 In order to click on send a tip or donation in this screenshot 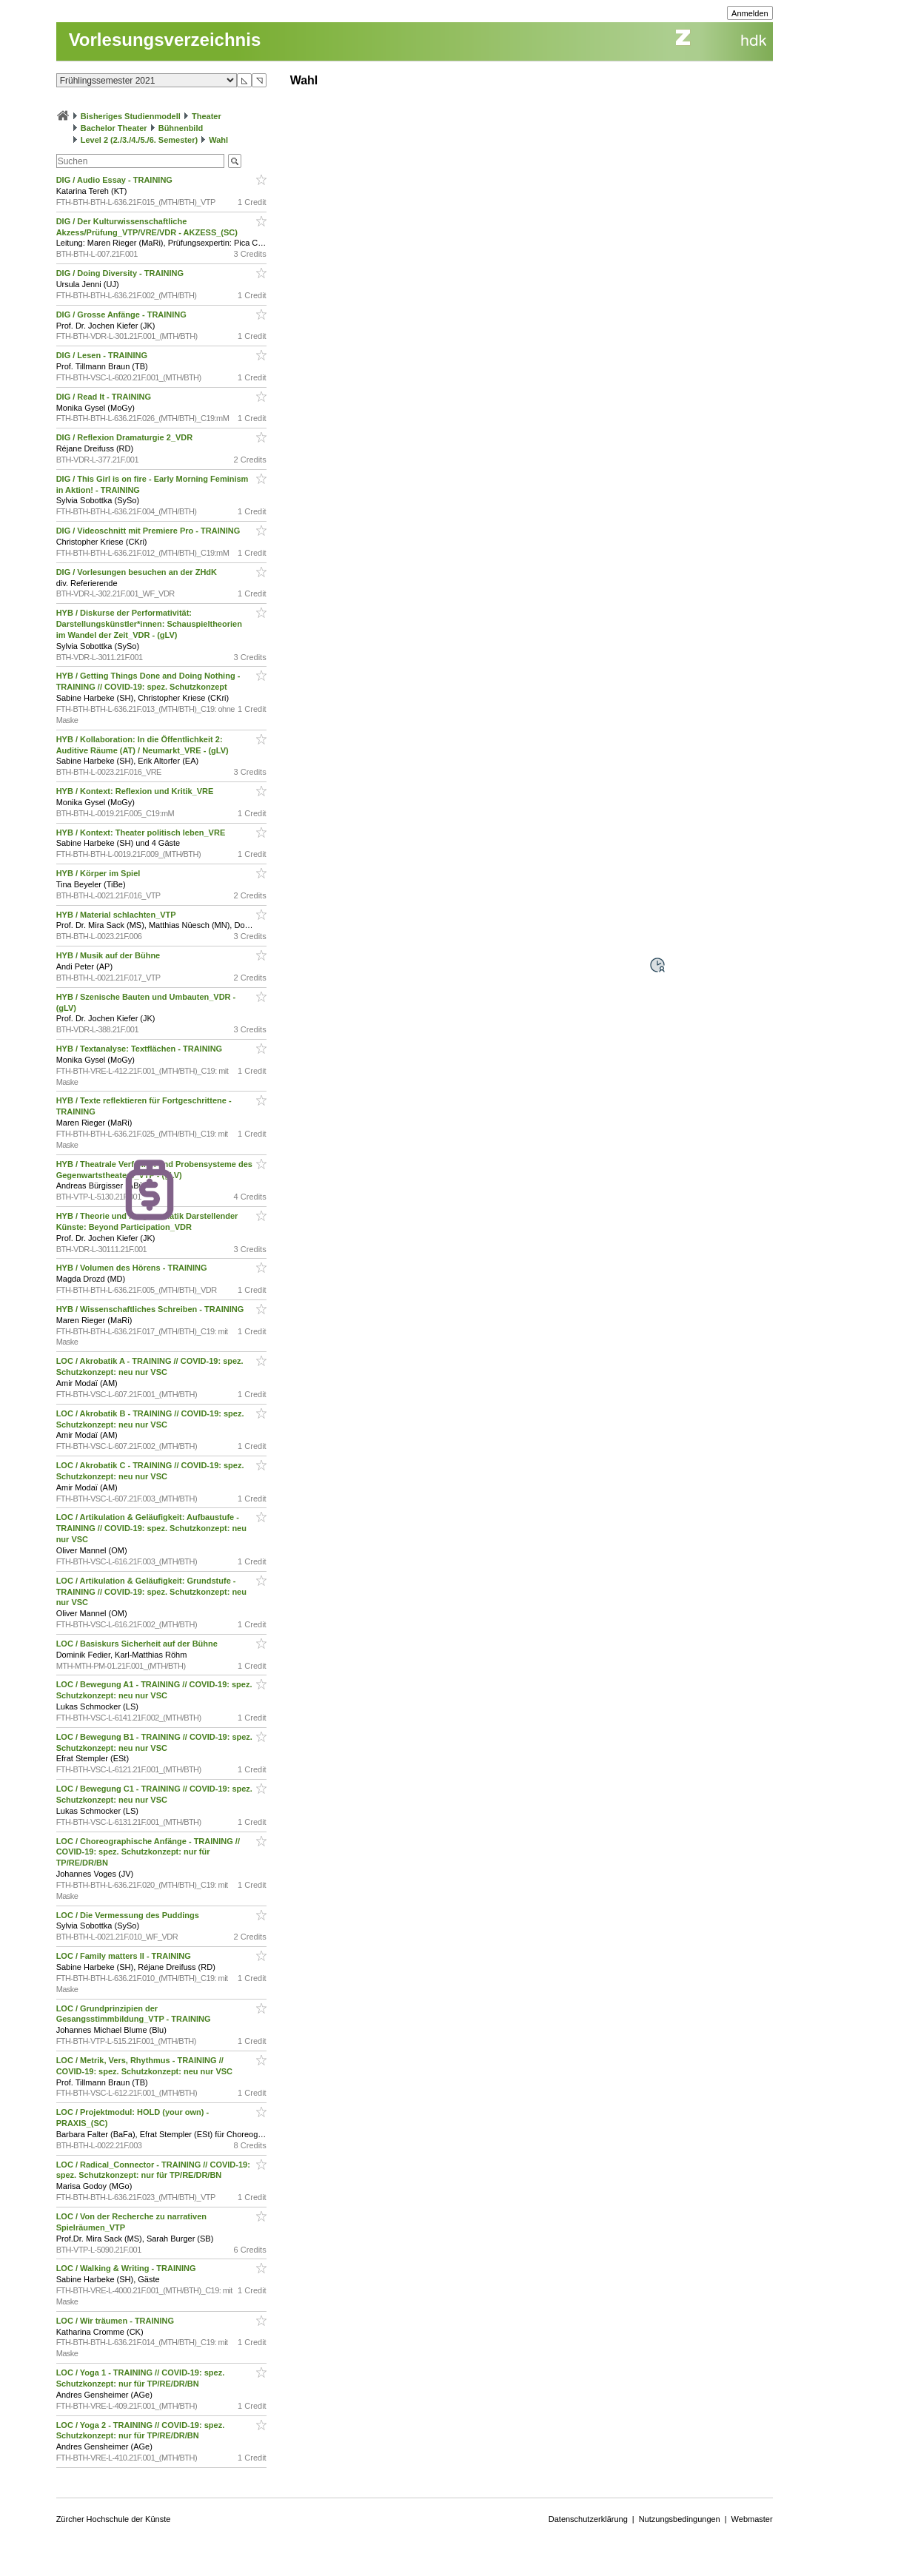, I will do `click(150, 1190)`.